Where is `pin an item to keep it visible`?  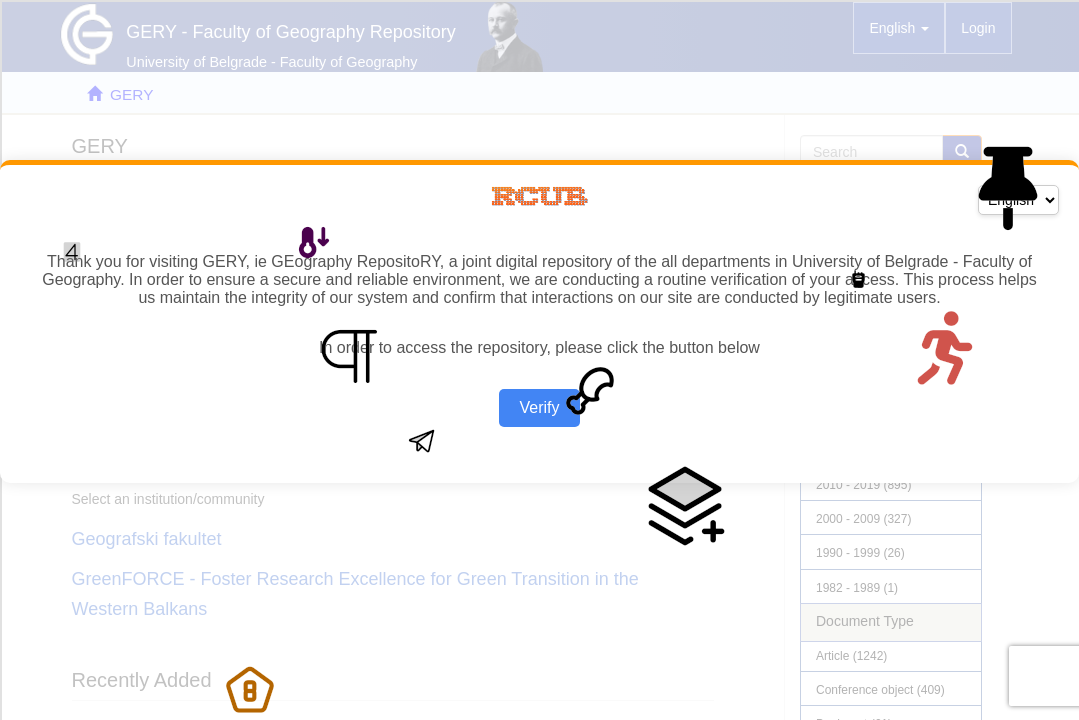
pin an item to keep it visible is located at coordinates (1008, 186).